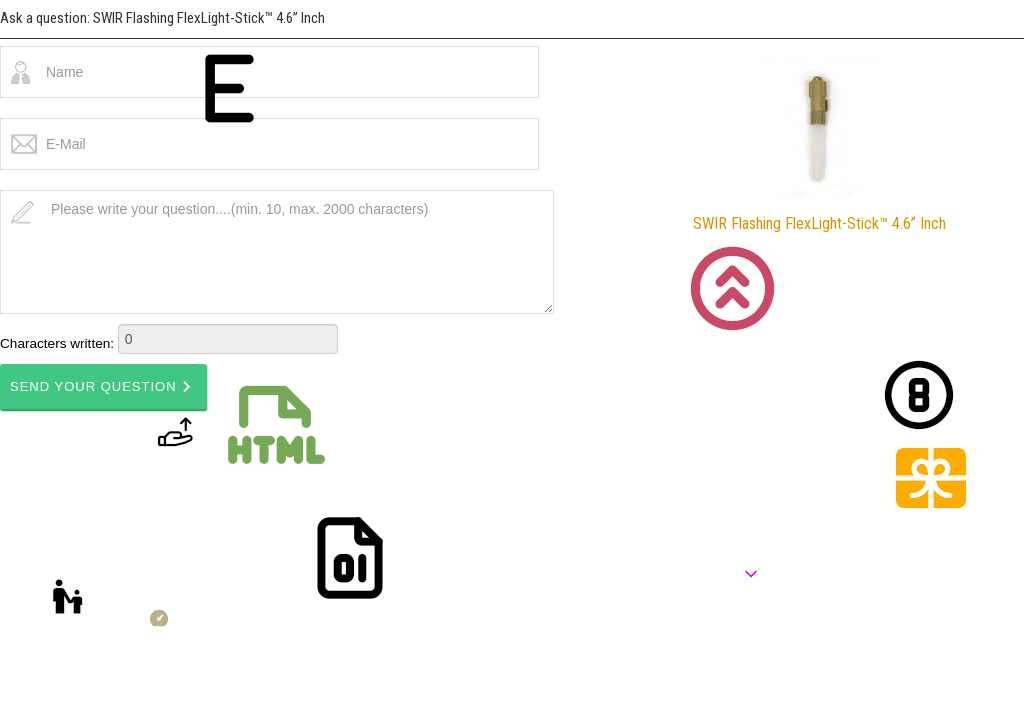 This screenshot has width=1024, height=720. What do you see at coordinates (350, 558) in the screenshot?
I see `view a file containing numeric data` at bounding box center [350, 558].